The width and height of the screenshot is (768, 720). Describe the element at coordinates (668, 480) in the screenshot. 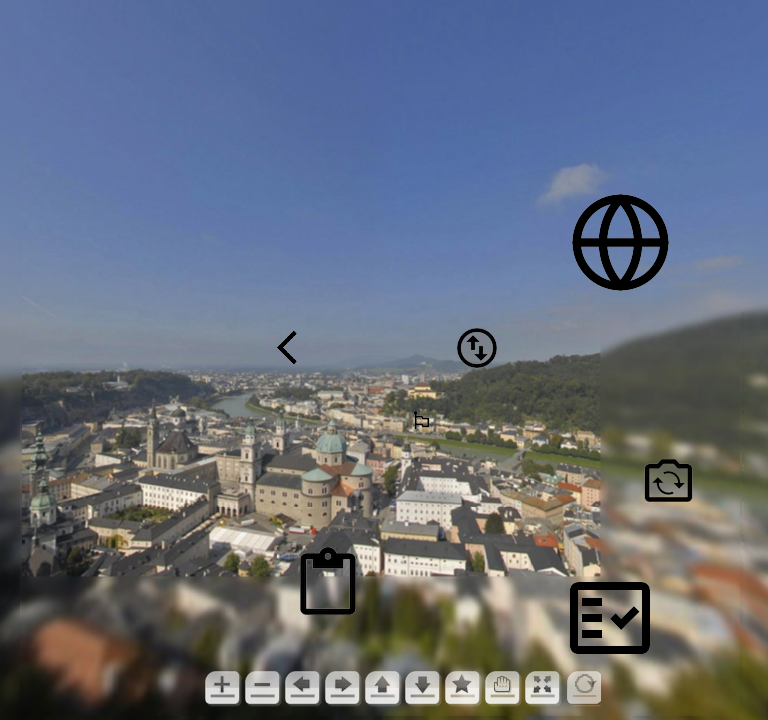

I see `switch between front and rear camera` at that location.